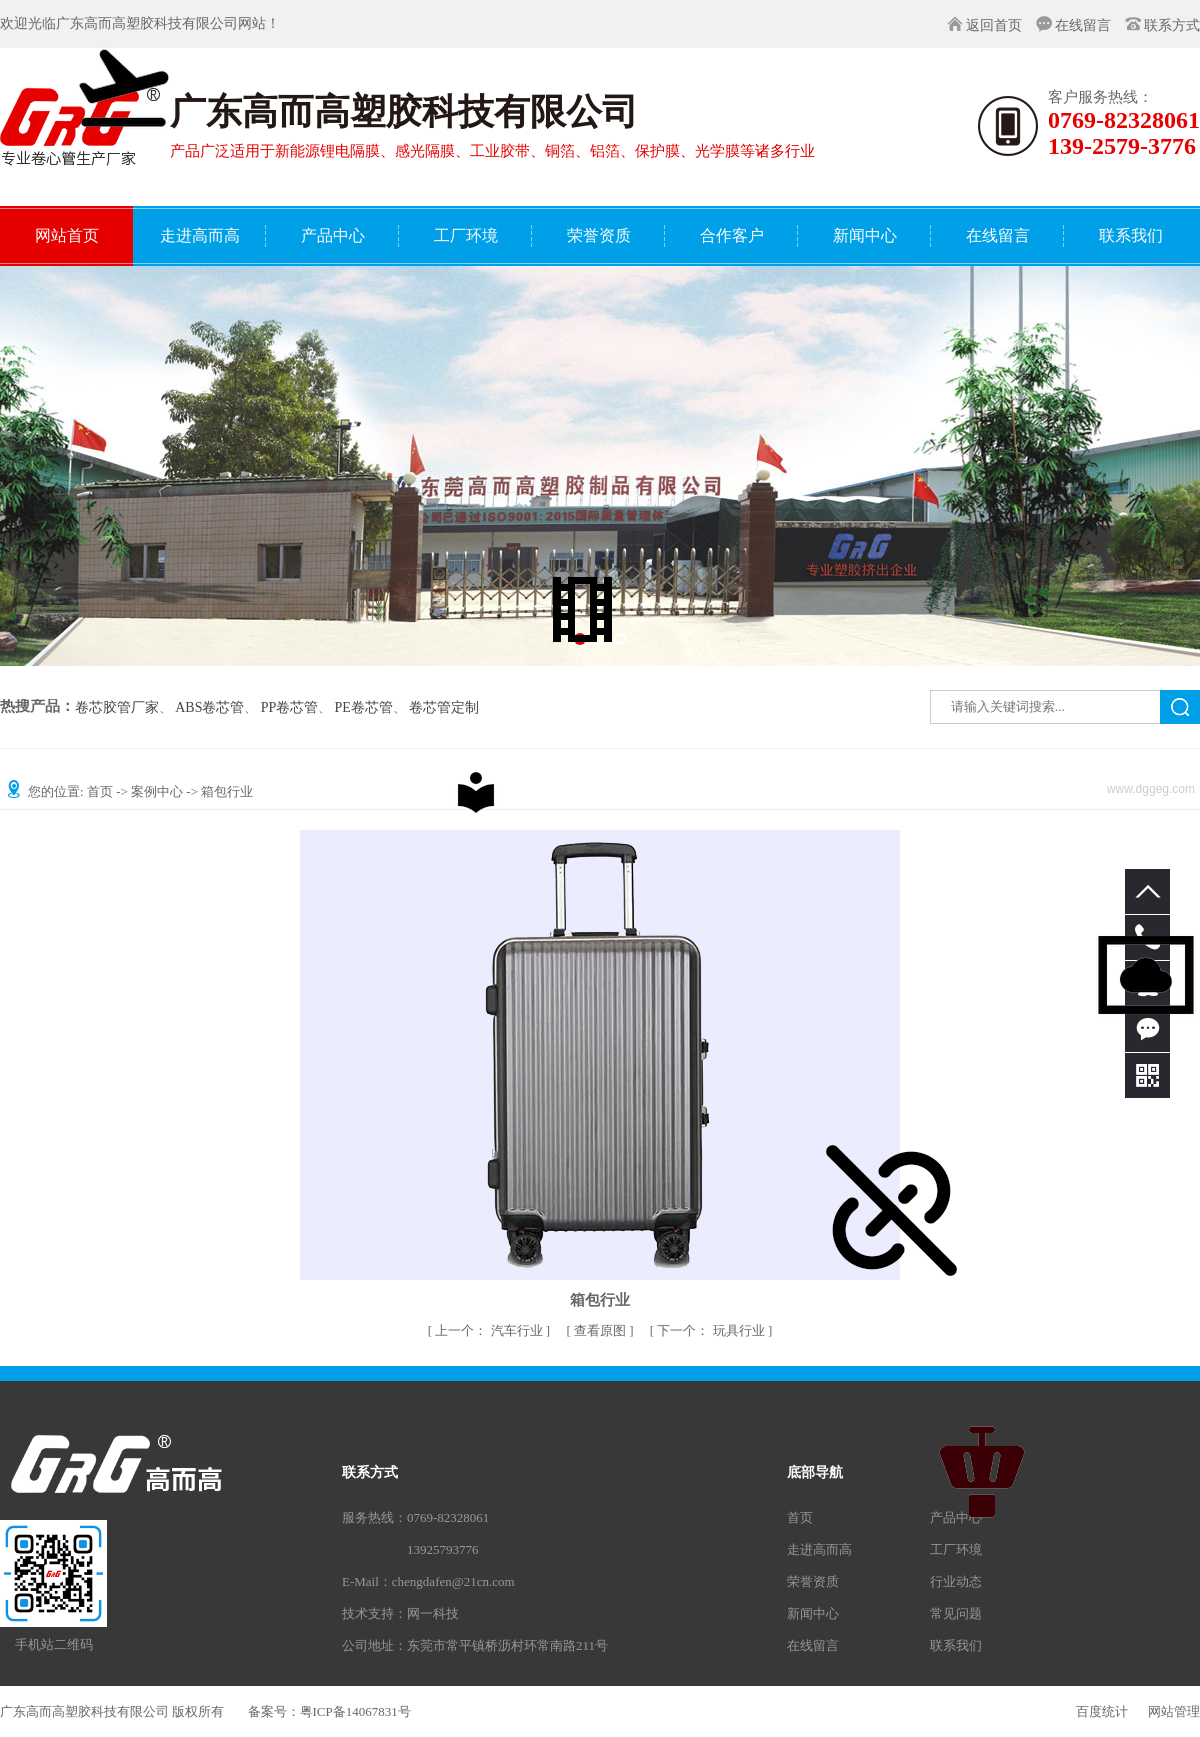 This screenshot has height=1737, width=1200. I want to click on view flight departure information, so click(123, 86).